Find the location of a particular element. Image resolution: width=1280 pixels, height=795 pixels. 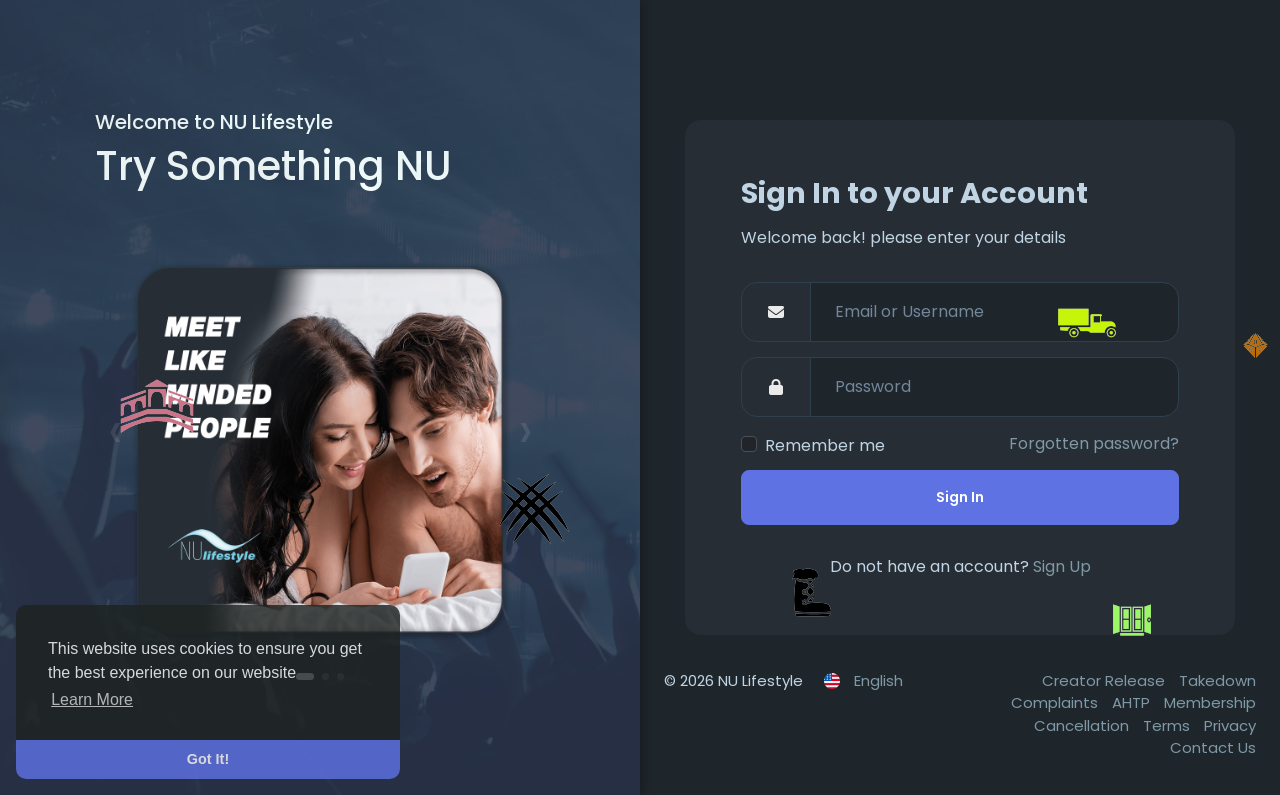

select winter boot equipment is located at coordinates (811, 592).